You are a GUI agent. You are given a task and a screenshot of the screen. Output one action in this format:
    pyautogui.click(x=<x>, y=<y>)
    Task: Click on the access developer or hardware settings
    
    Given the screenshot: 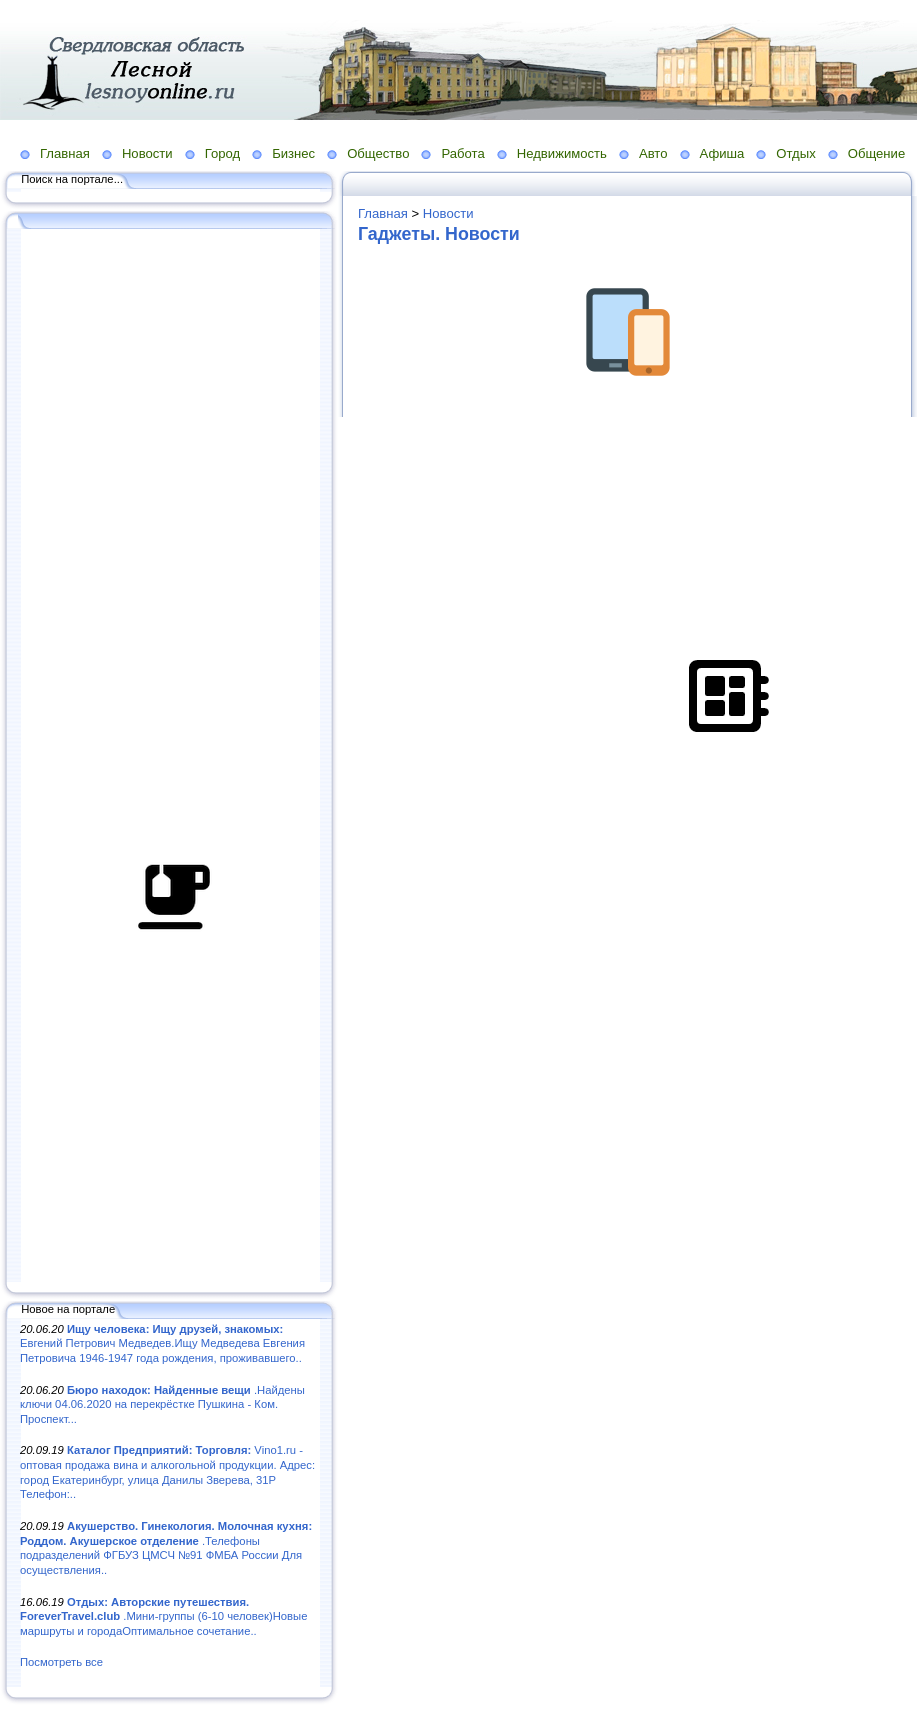 What is the action you would take?
    pyautogui.click(x=729, y=696)
    